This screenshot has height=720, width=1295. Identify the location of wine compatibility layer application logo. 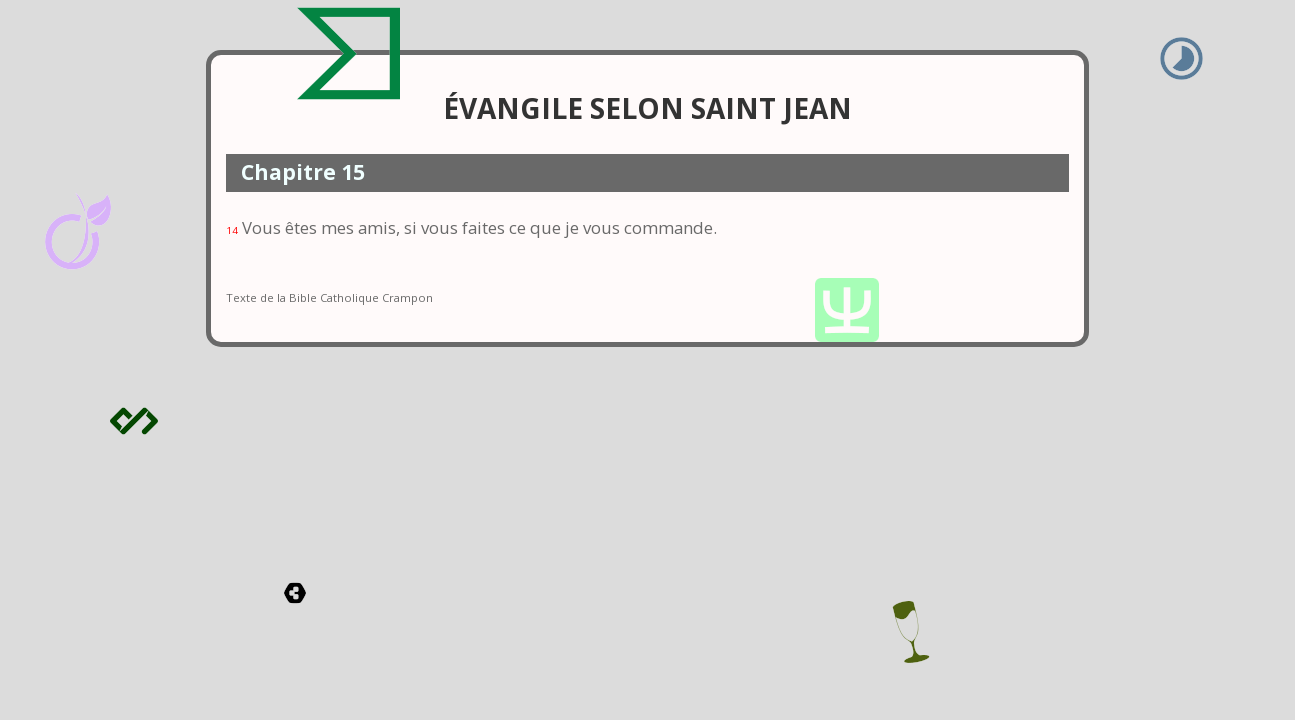
(911, 632).